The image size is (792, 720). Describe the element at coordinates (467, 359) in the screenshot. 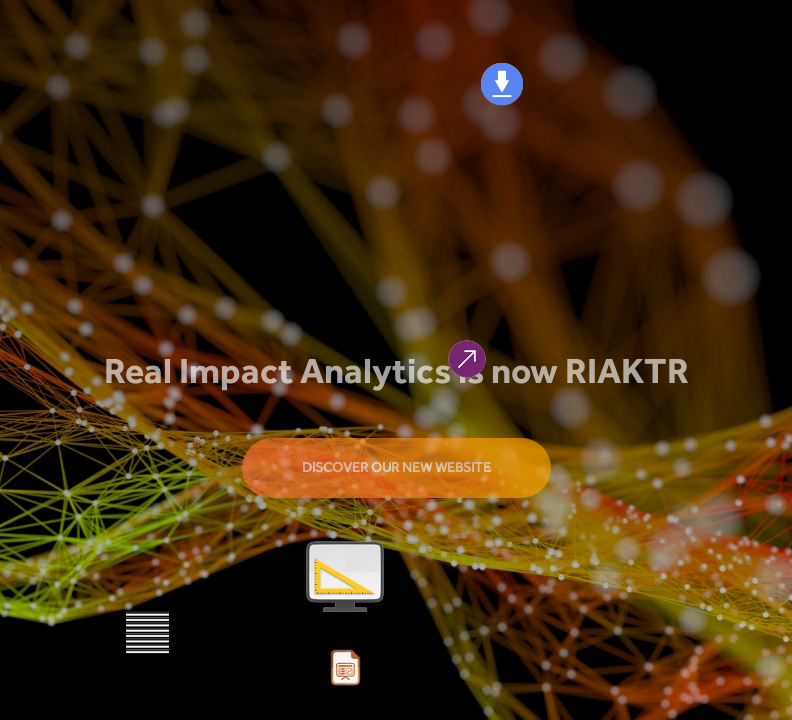

I see `indicates a symbolic link or shortcut to another file` at that location.